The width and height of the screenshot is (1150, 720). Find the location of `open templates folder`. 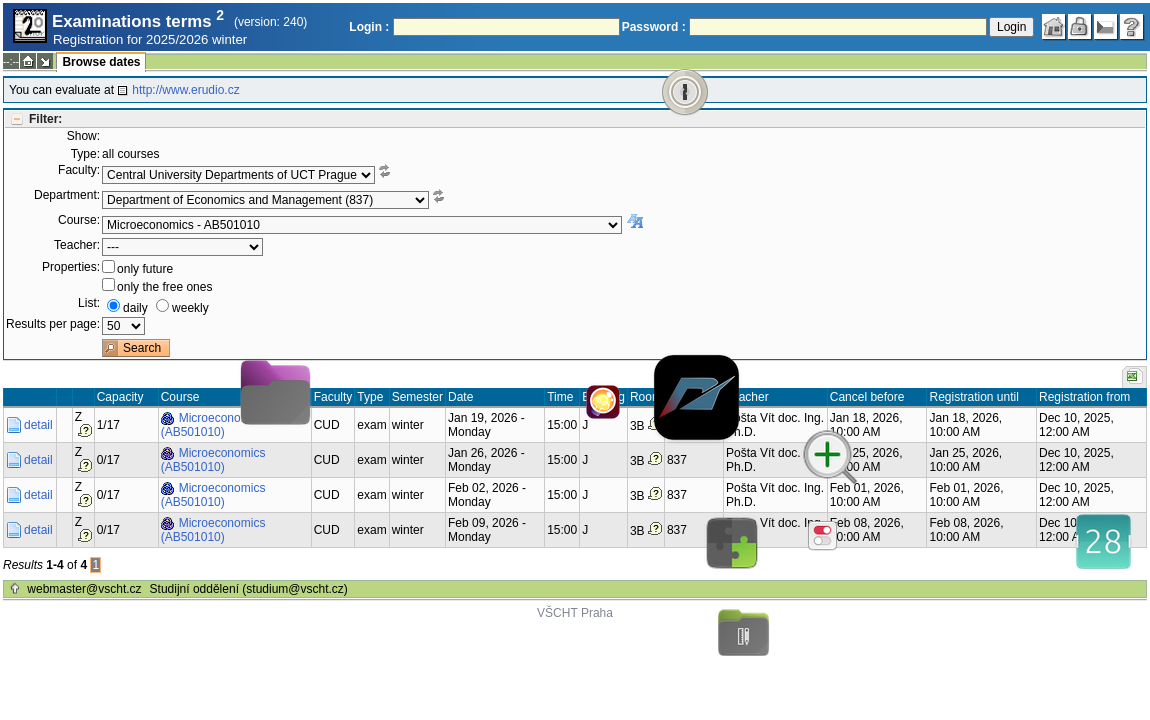

open templates folder is located at coordinates (743, 632).